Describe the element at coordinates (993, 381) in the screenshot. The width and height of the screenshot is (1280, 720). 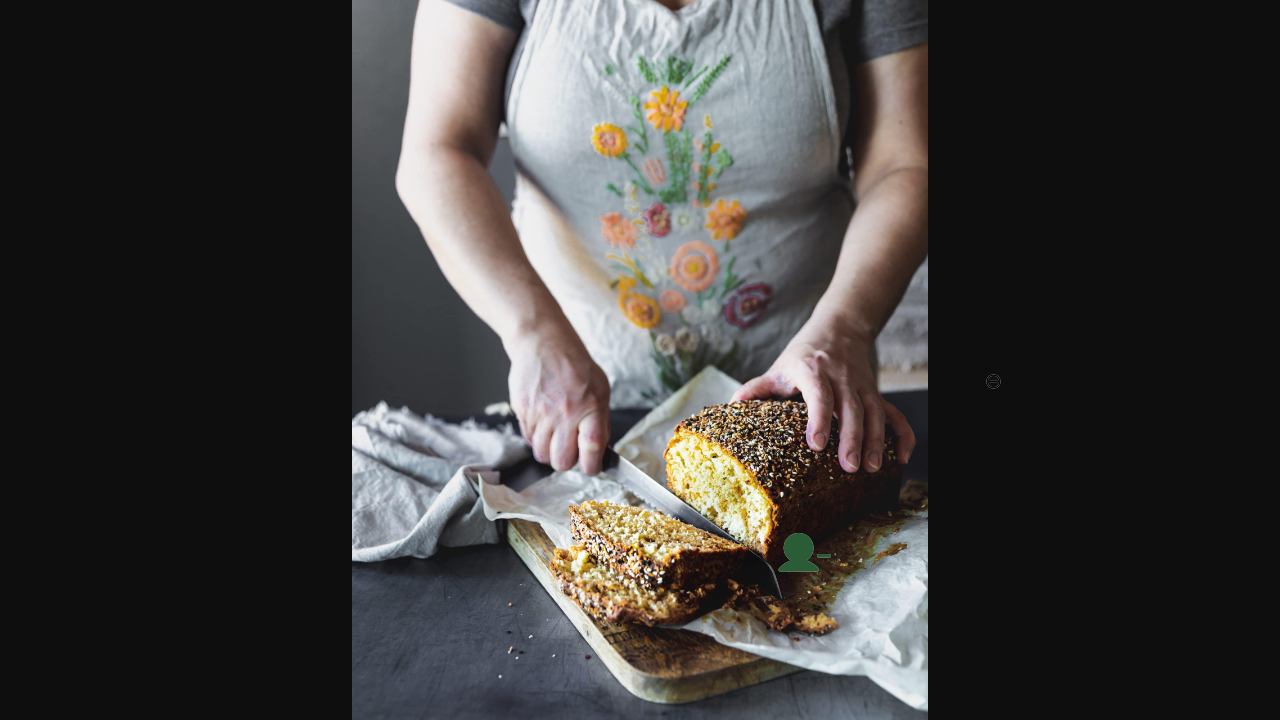
I see `remove an item from a list` at that location.